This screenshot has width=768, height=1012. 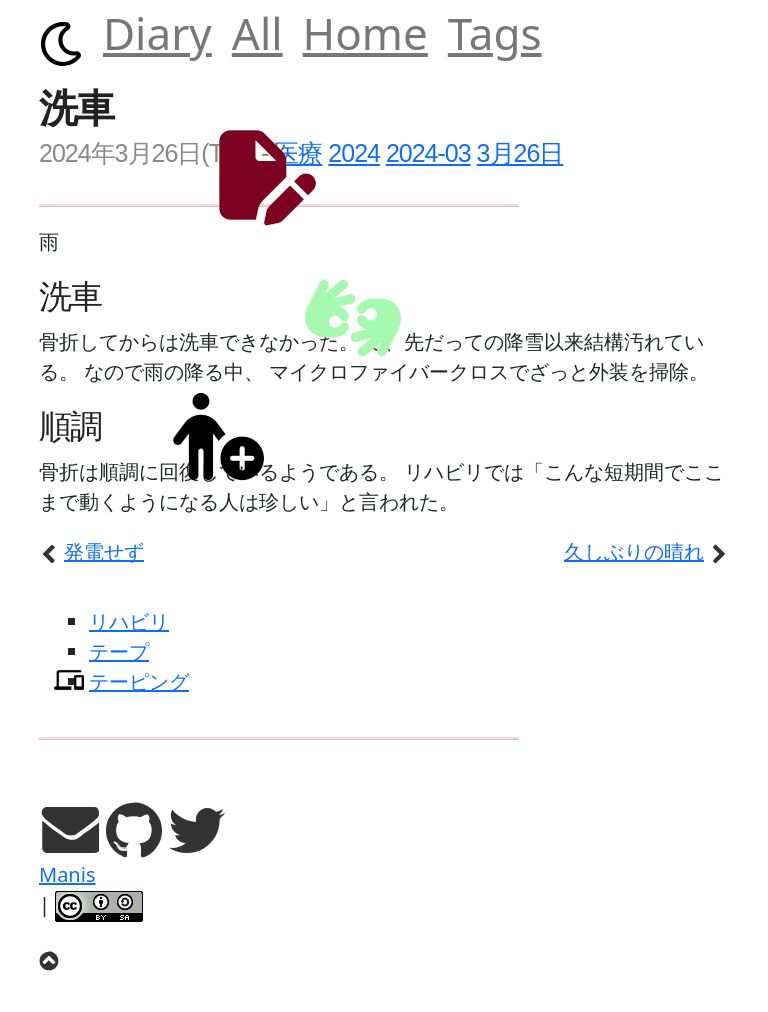 I want to click on view connected devices, so click(x=69, y=680).